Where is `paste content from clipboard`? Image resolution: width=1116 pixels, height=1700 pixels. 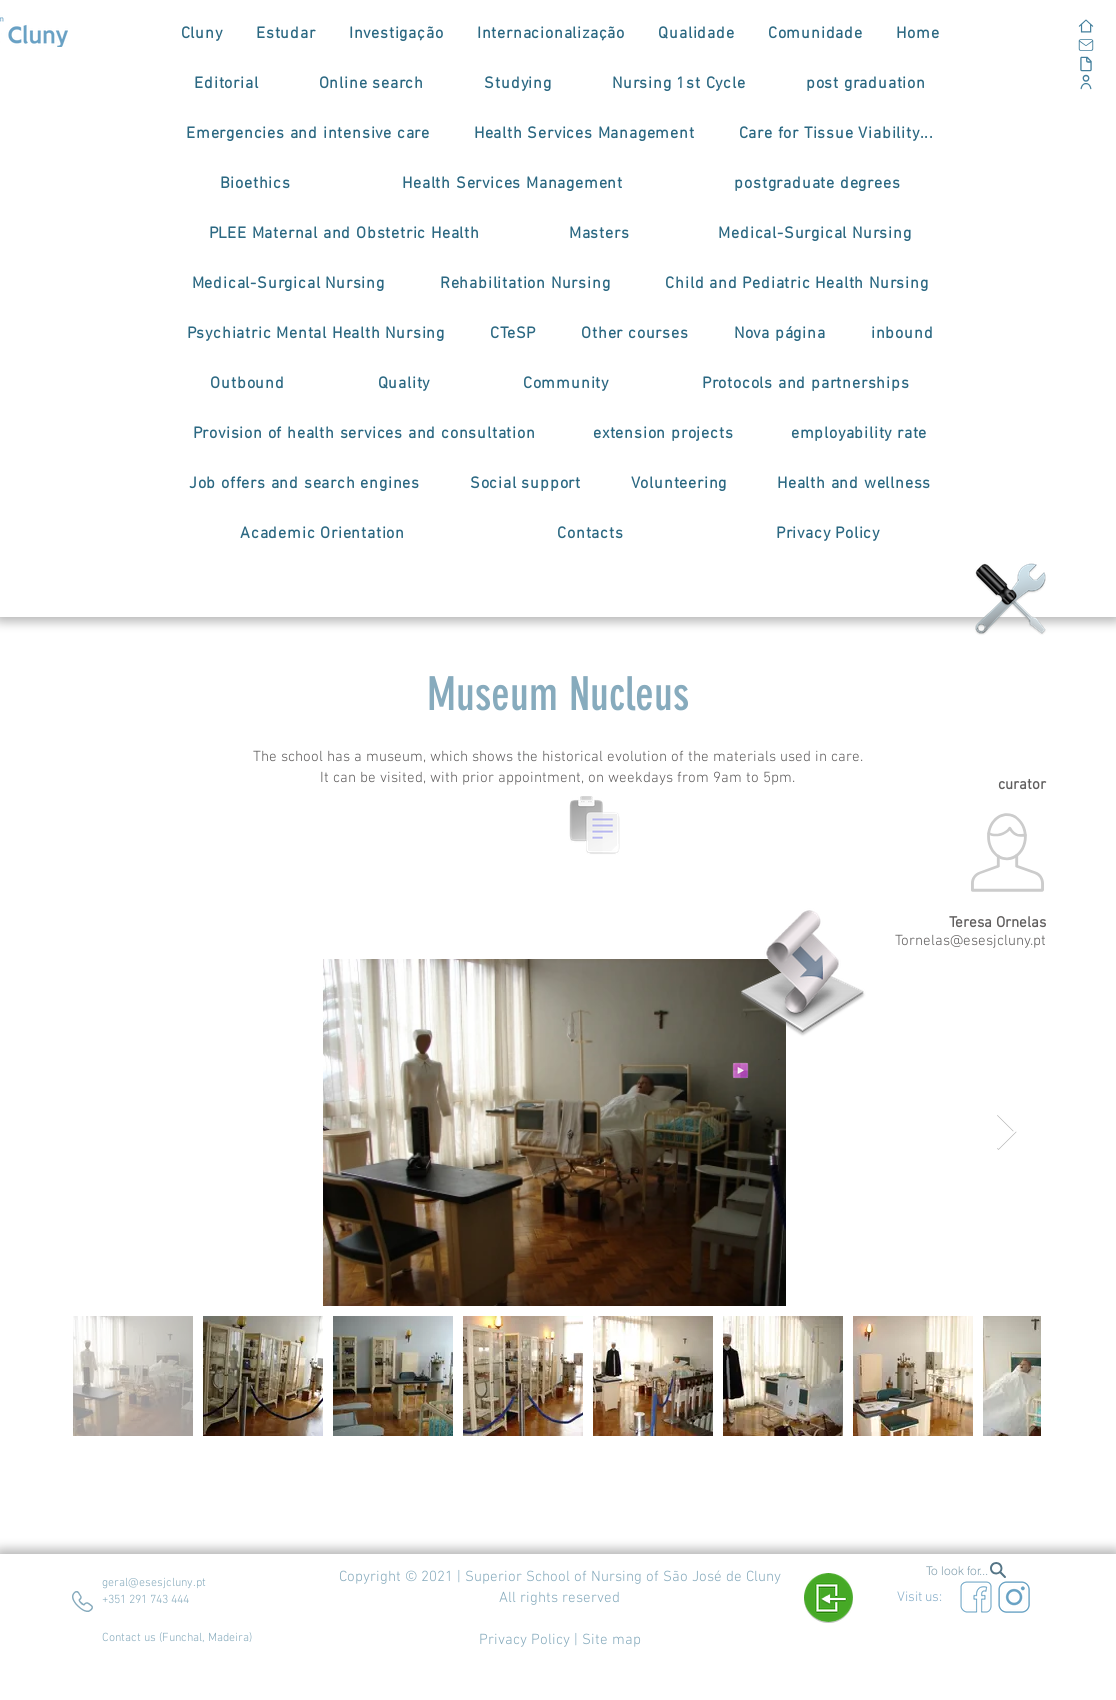 paste content from clipboard is located at coordinates (594, 824).